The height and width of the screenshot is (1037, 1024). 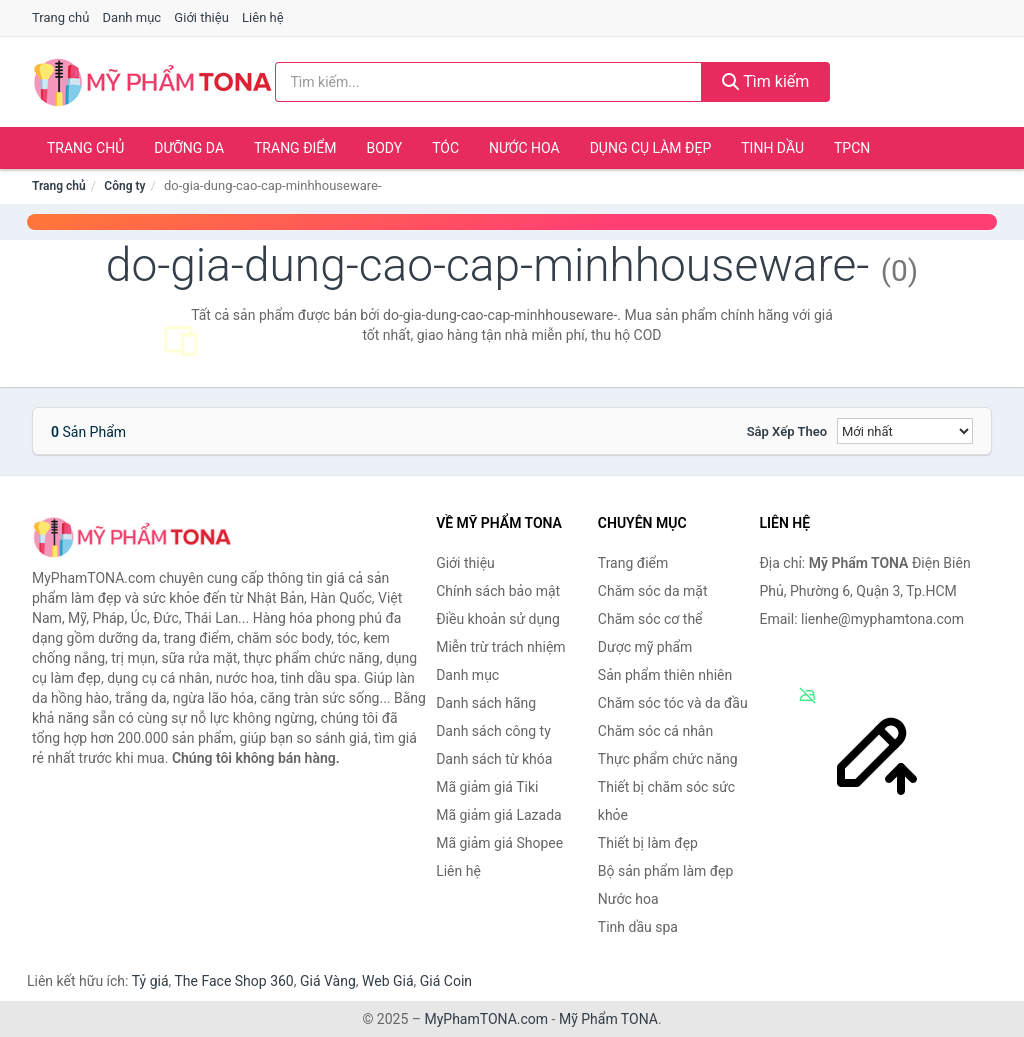 What do you see at coordinates (807, 695) in the screenshot?
I see `do not iron this item` at bounding box center [807, 695].